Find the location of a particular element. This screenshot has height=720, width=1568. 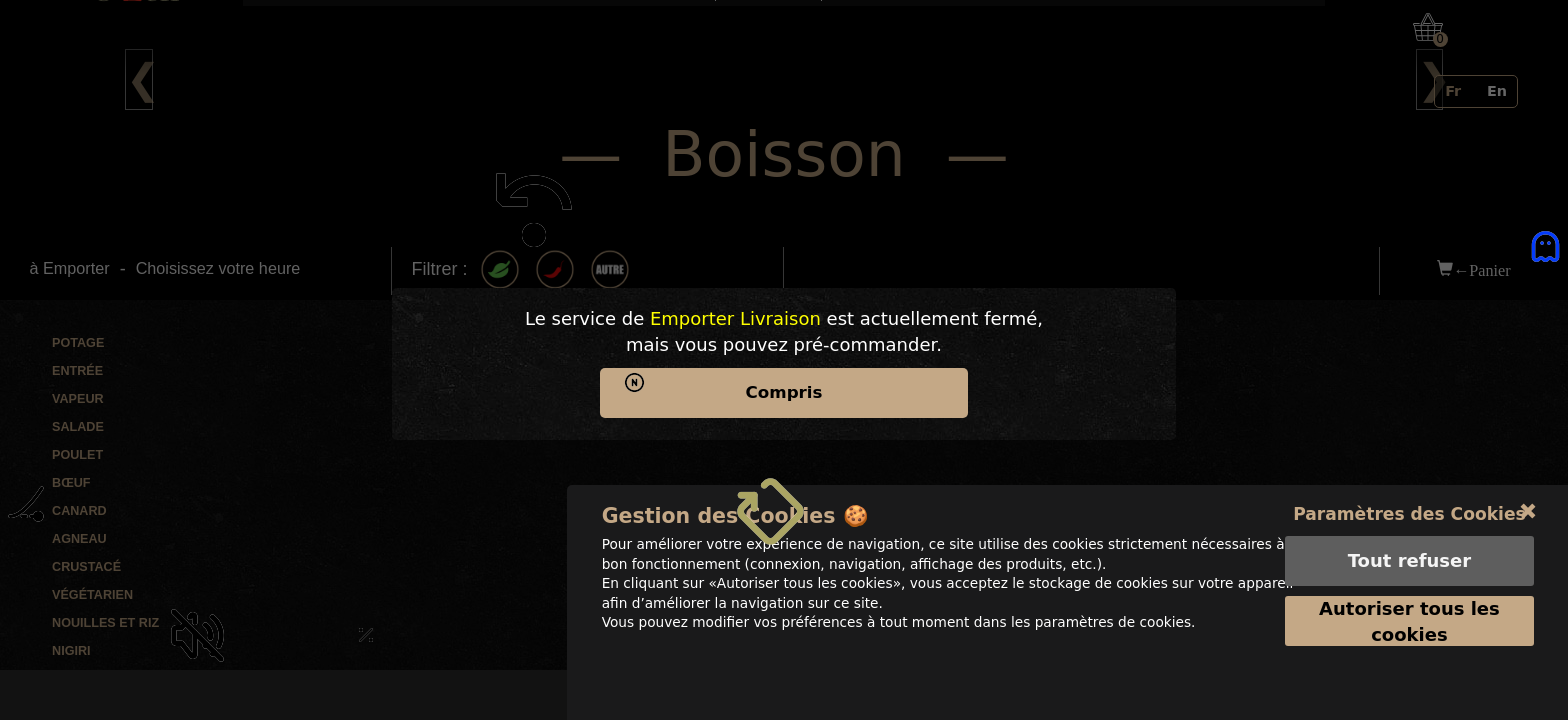

view or apply a discount is located at coordinates (366, 635).